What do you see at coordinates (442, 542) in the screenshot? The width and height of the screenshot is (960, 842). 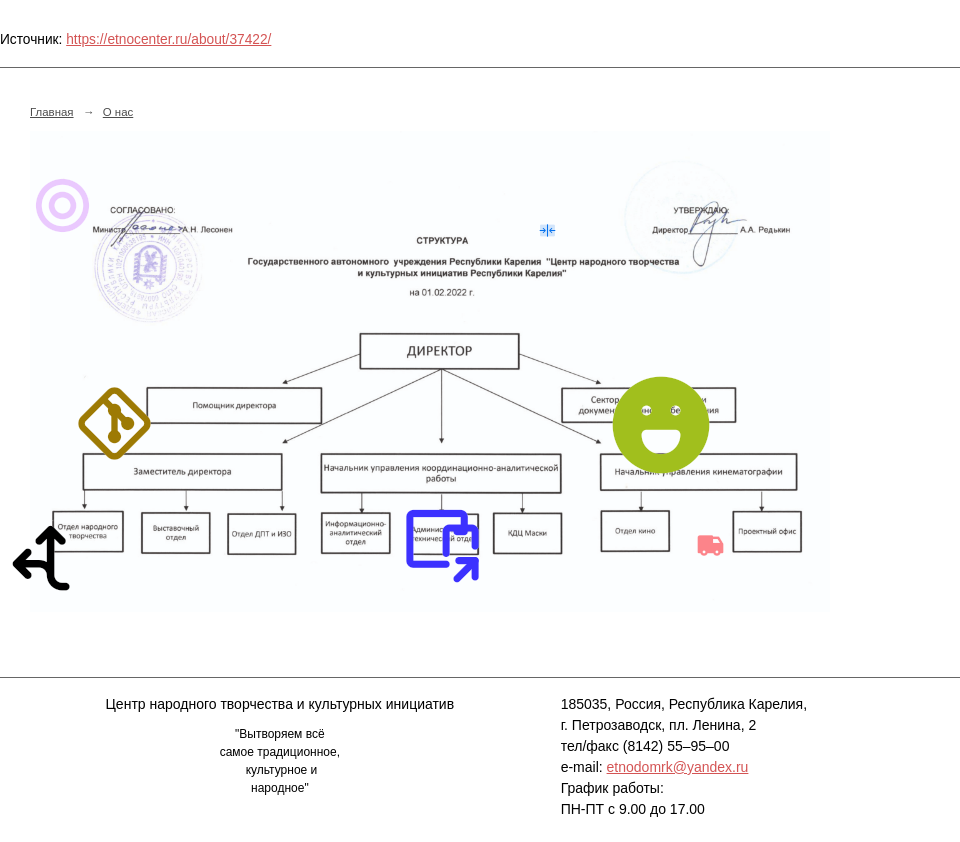 I see `share content across devices` at bounding box center [442, 542].